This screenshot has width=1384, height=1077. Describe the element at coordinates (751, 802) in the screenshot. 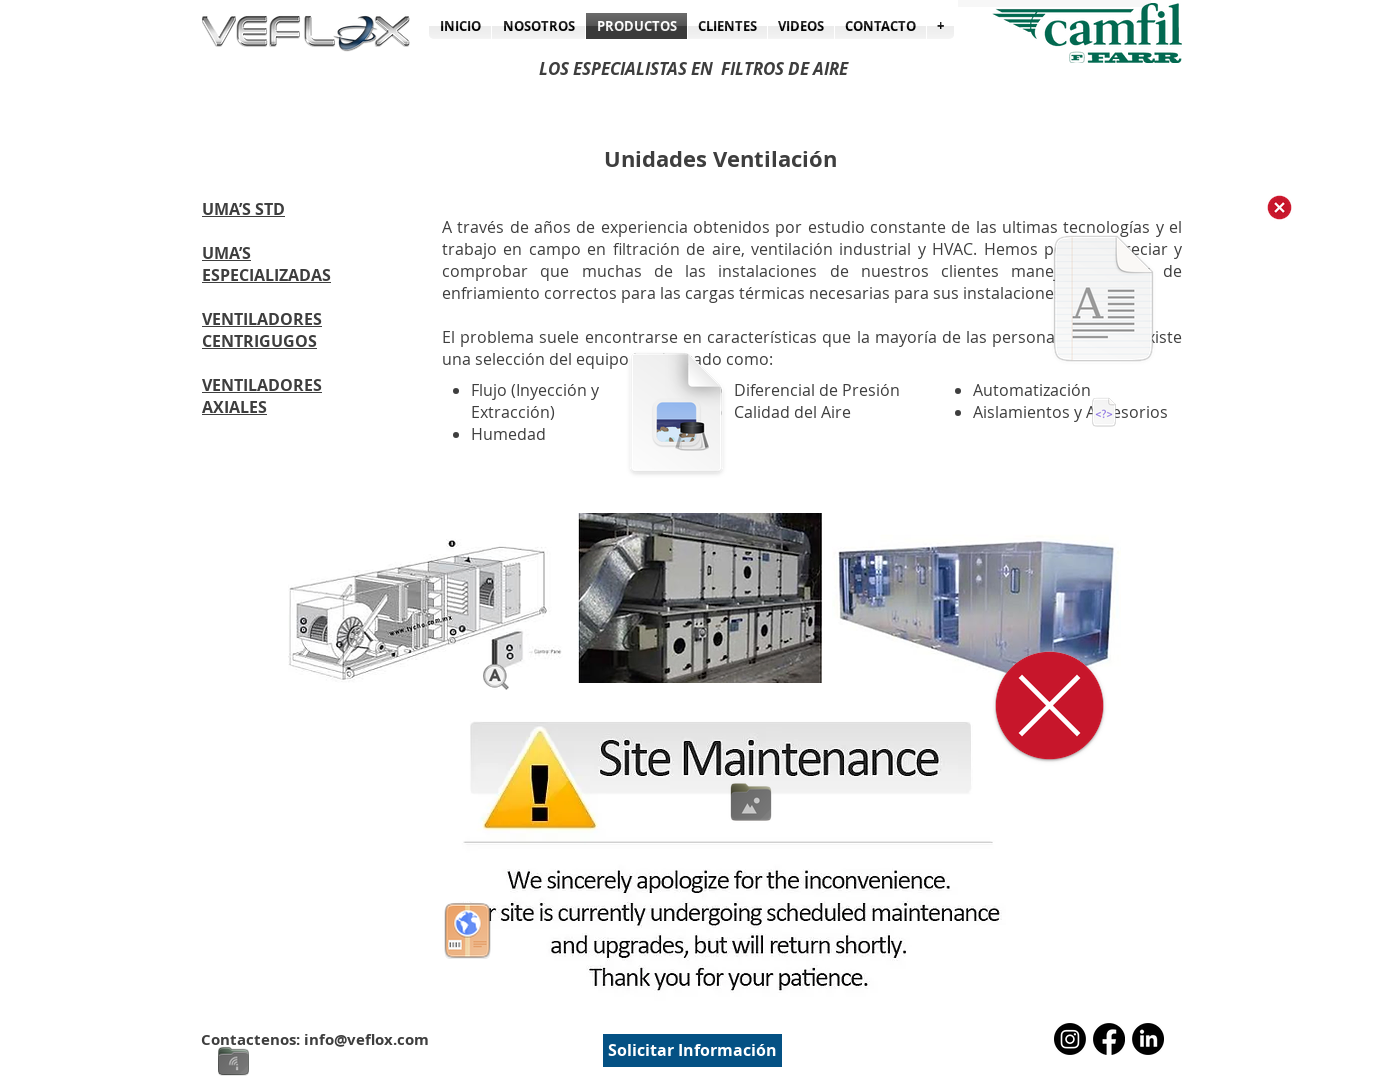

I see `open your pictures folder` at that location.